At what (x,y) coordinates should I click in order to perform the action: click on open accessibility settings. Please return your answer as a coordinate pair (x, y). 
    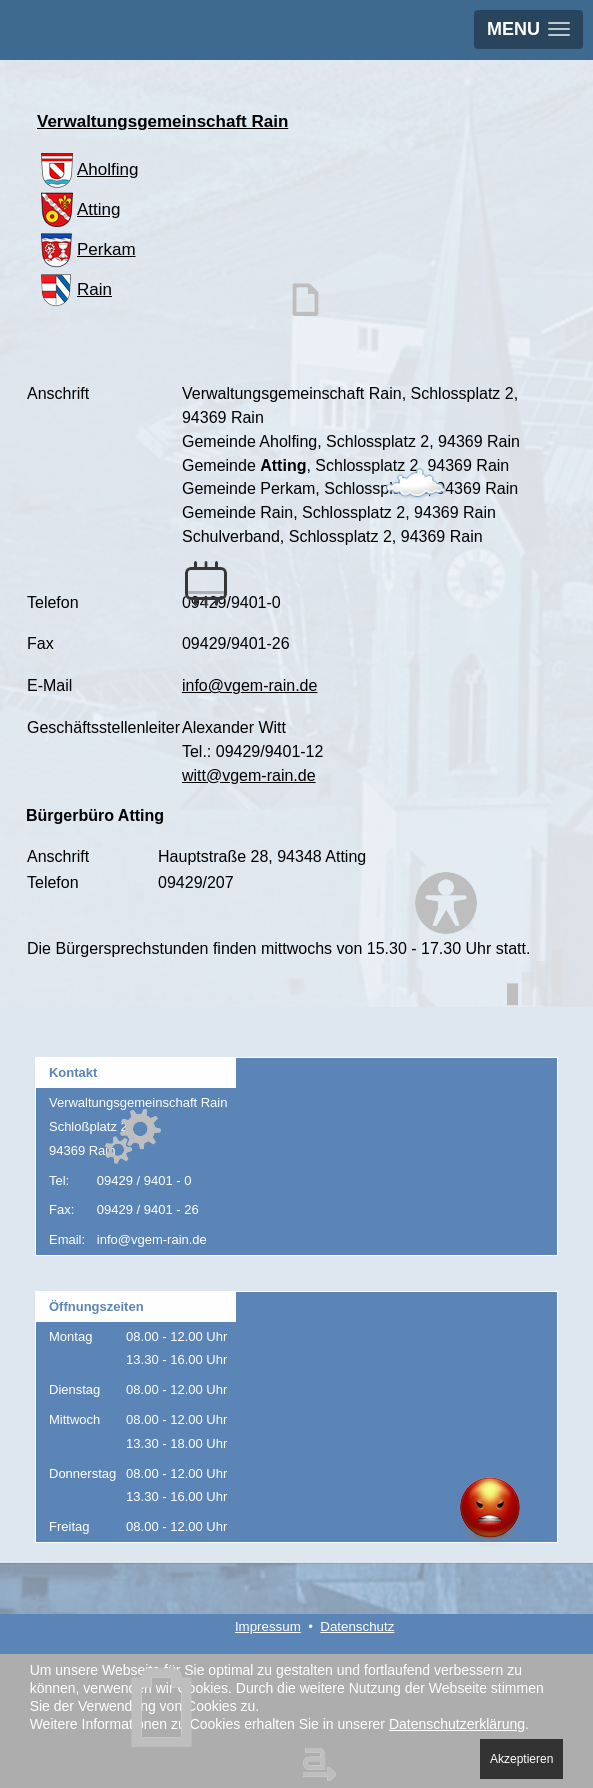
    Looking at the image, I should click on (446, 903).